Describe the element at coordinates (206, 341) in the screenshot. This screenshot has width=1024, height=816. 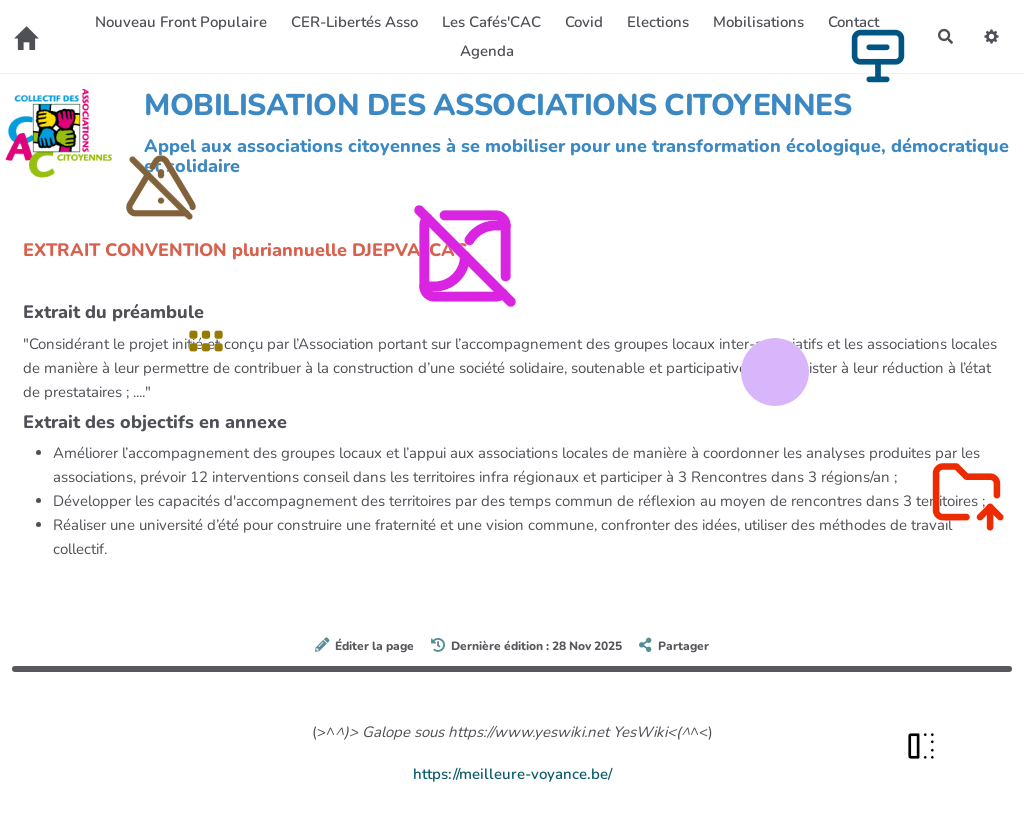
I see `switch to grid view layout` at that location.